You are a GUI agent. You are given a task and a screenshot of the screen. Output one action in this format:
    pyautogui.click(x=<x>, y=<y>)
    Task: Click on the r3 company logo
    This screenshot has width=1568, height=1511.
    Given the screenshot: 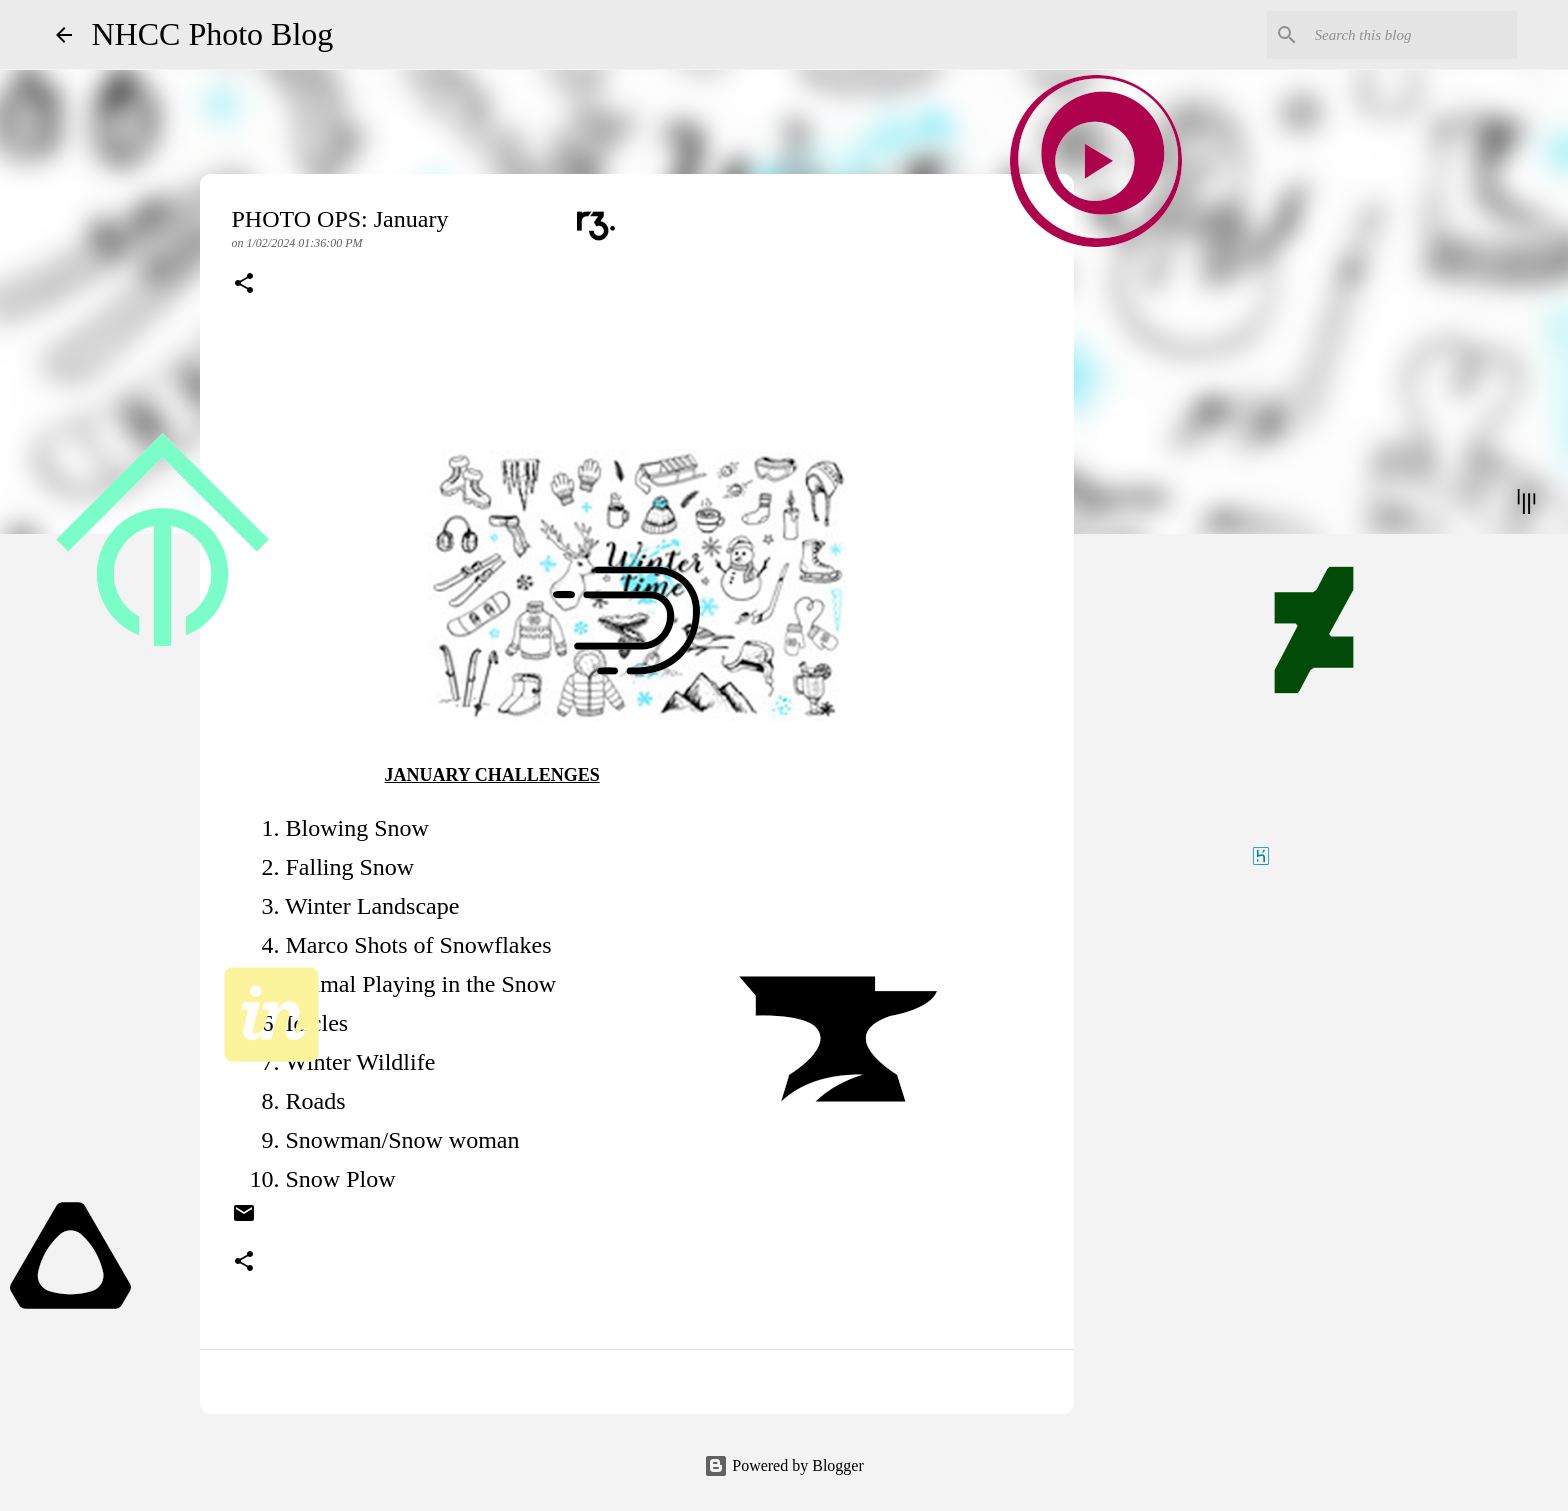 What is the action you would take?
    pyautogui.click(x=596, y=226)
    